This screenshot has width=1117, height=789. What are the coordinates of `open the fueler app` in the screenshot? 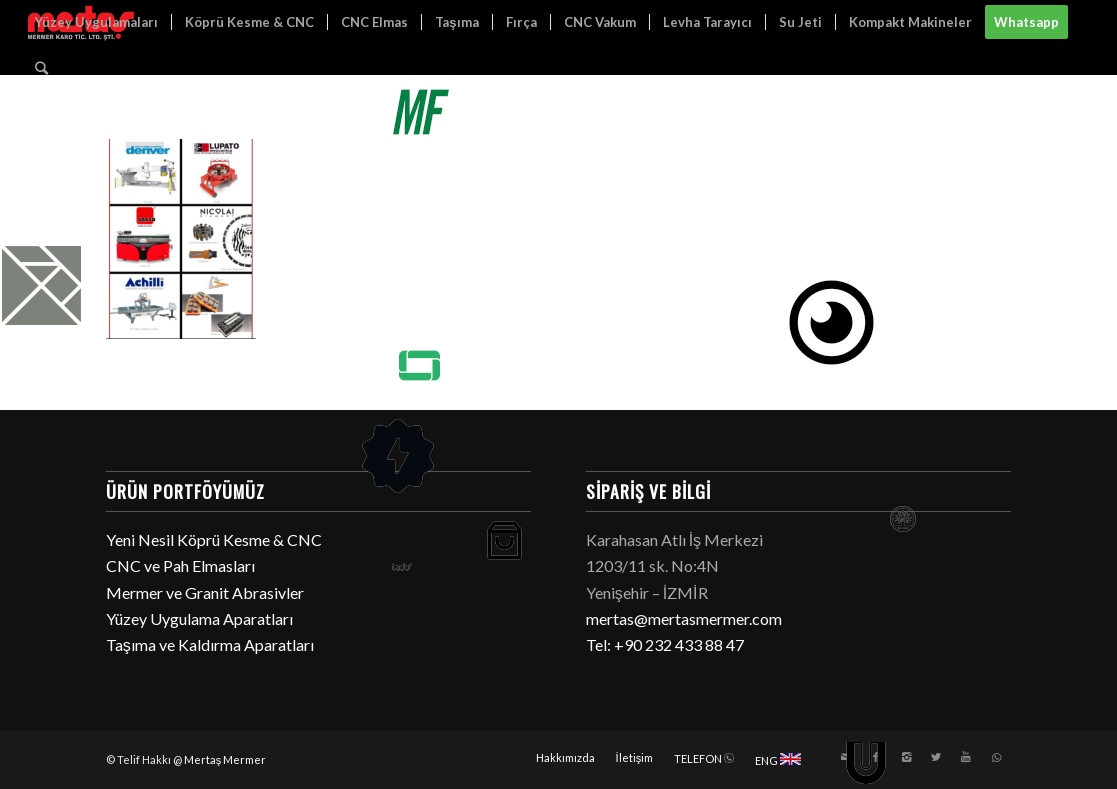 It's located at (398, 456).